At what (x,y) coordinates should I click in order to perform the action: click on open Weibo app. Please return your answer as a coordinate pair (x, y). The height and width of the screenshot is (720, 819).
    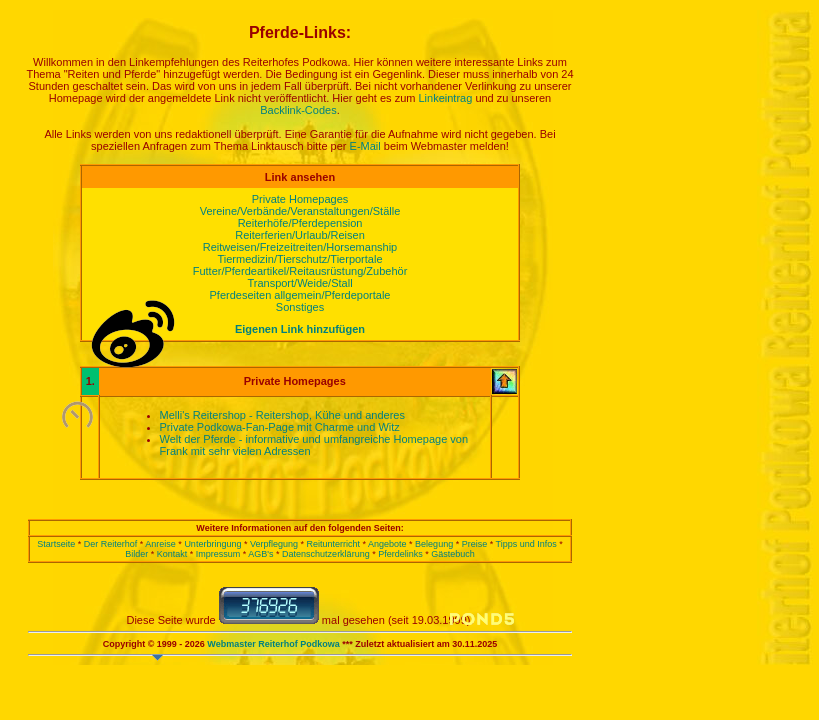
    Looking at the image, I should click on (133, 335).